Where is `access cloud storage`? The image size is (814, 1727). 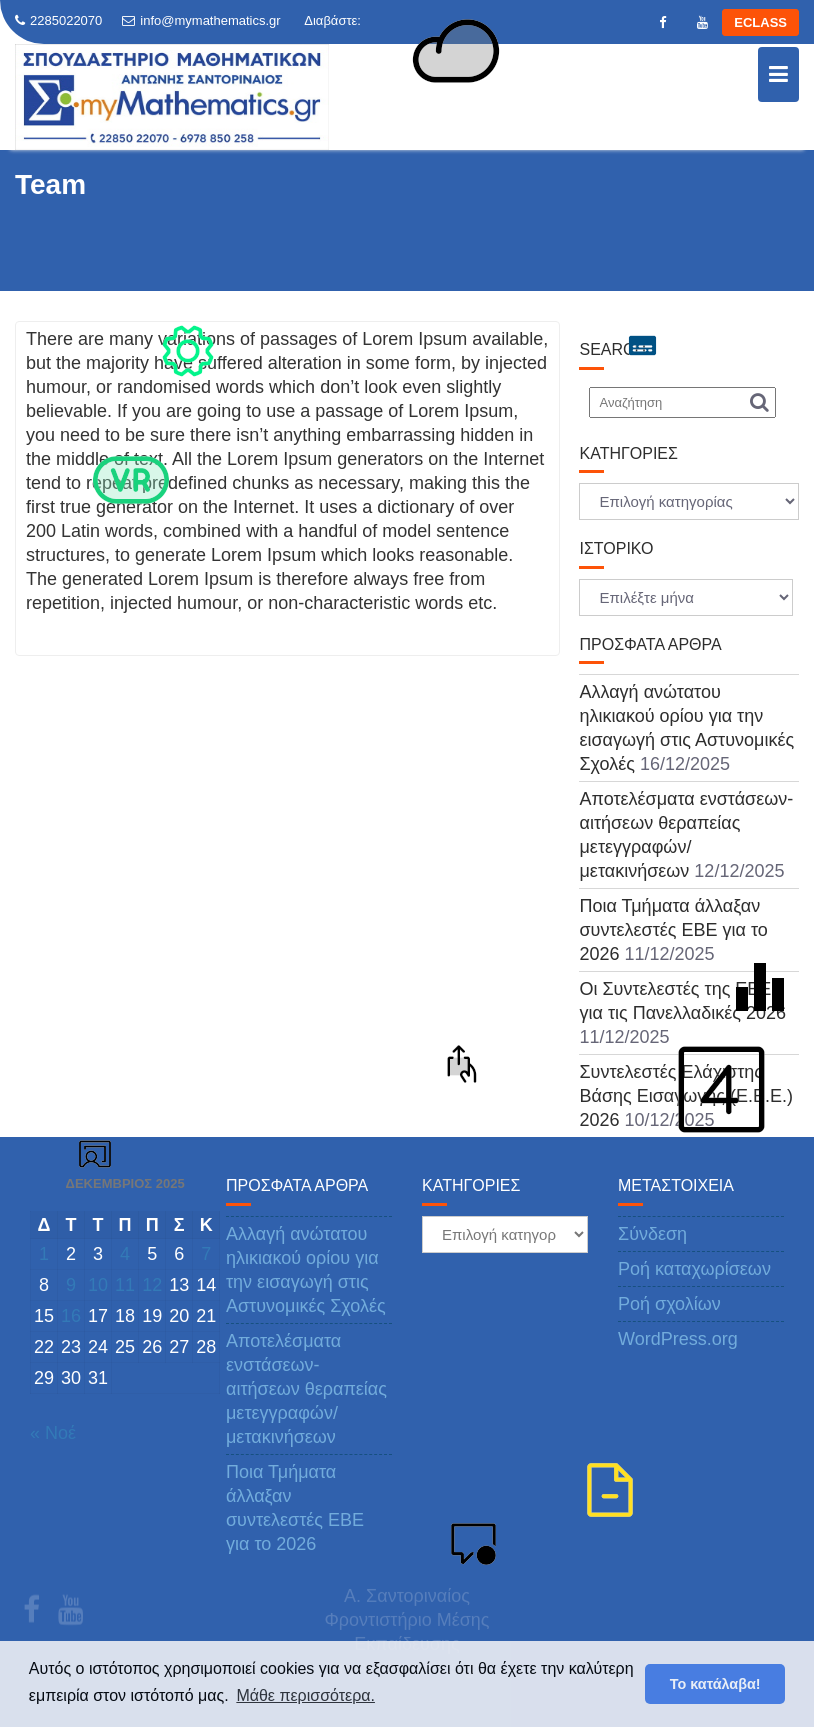
access cloud storage is located at coordinates (456, 51).